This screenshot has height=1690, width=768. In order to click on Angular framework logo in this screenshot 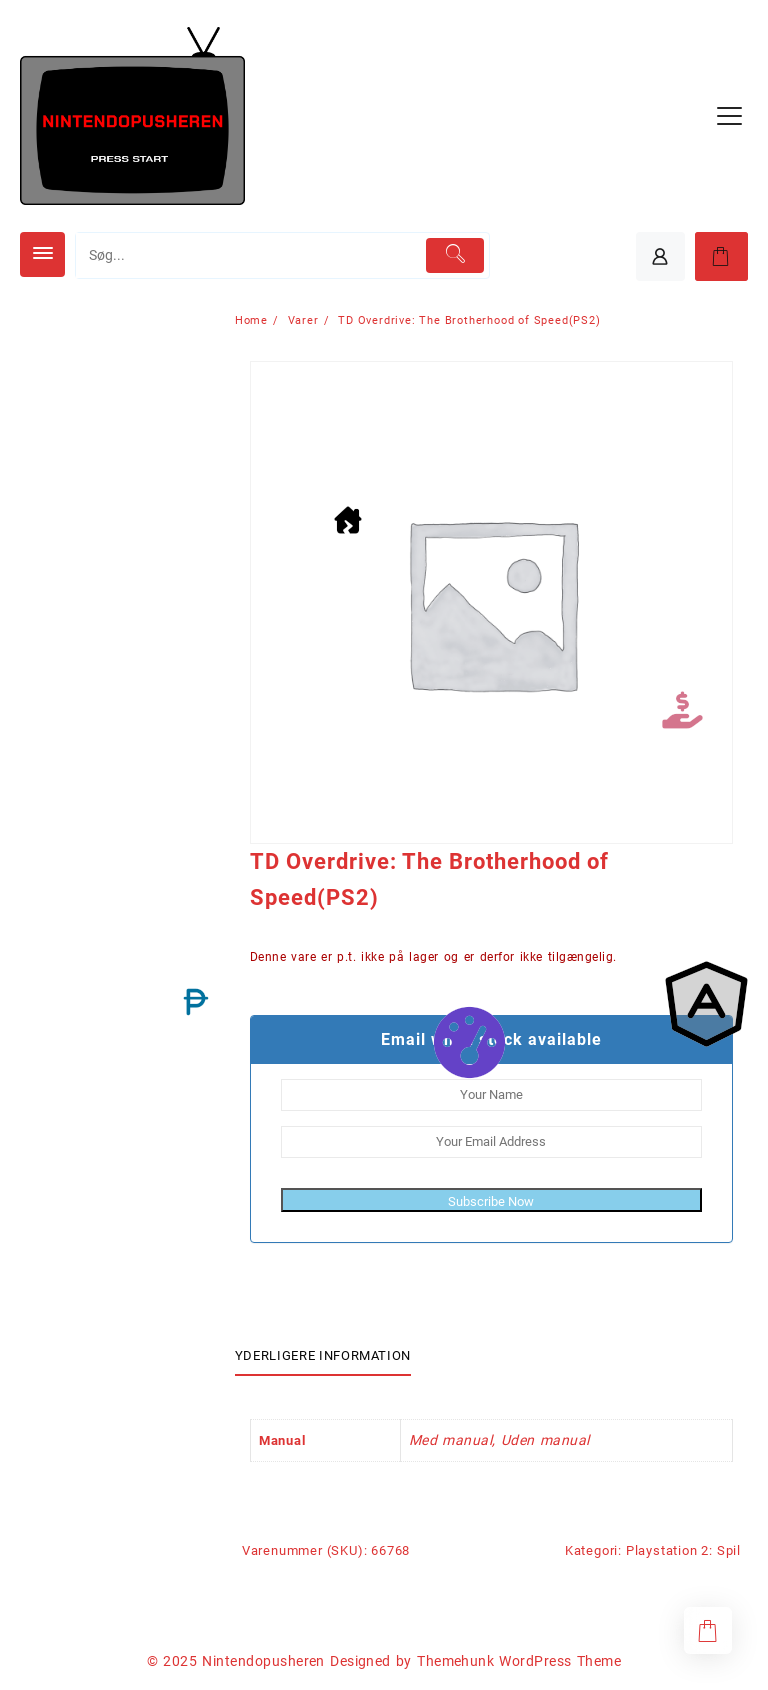, I will do `click(706, 1002)`.